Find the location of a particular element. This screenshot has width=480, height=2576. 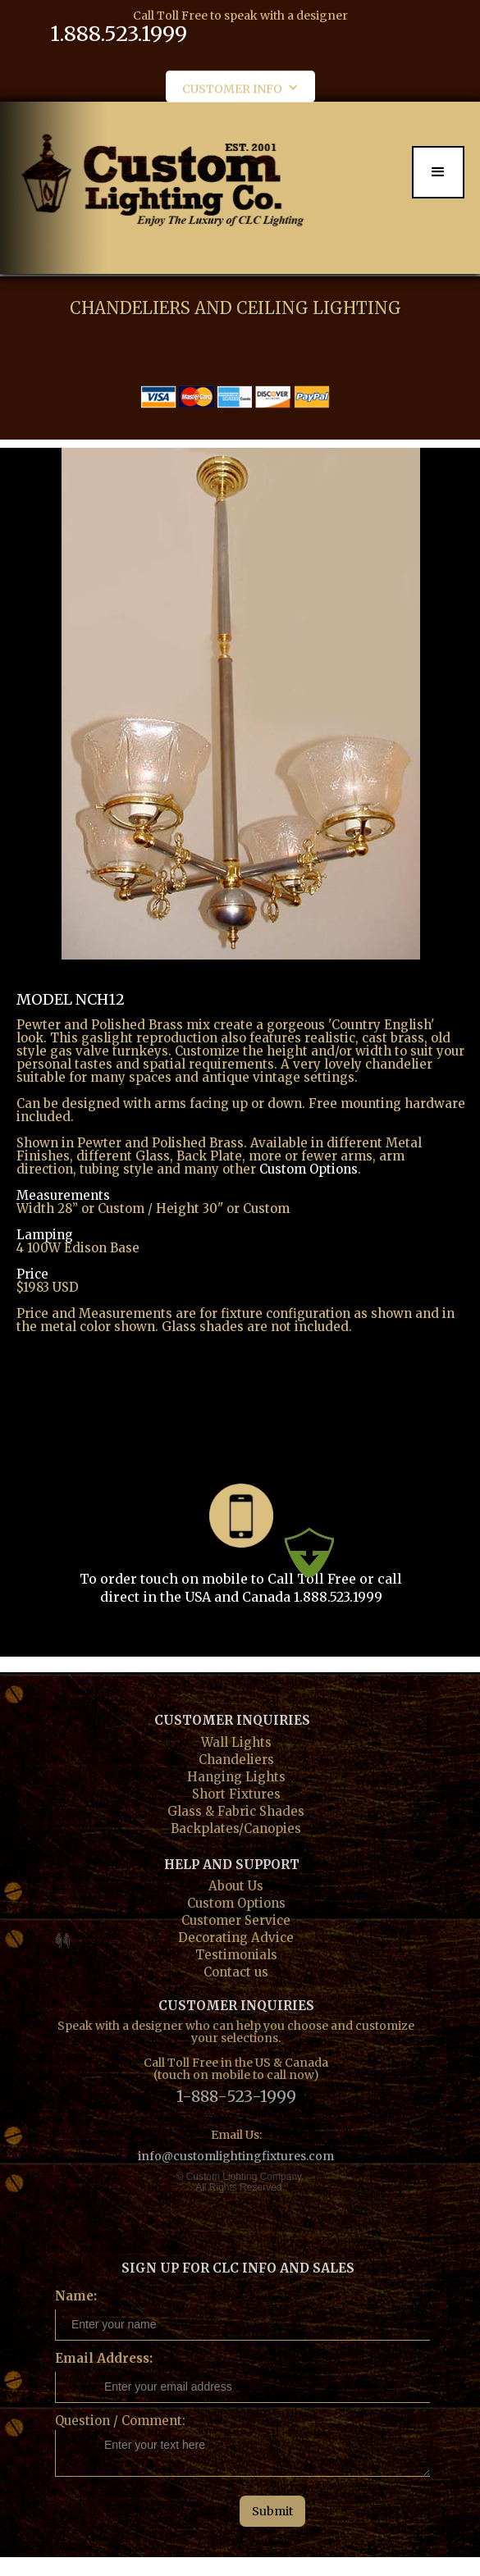

indicates armor or defense has been reduced is located at coordinates (309, 1552).